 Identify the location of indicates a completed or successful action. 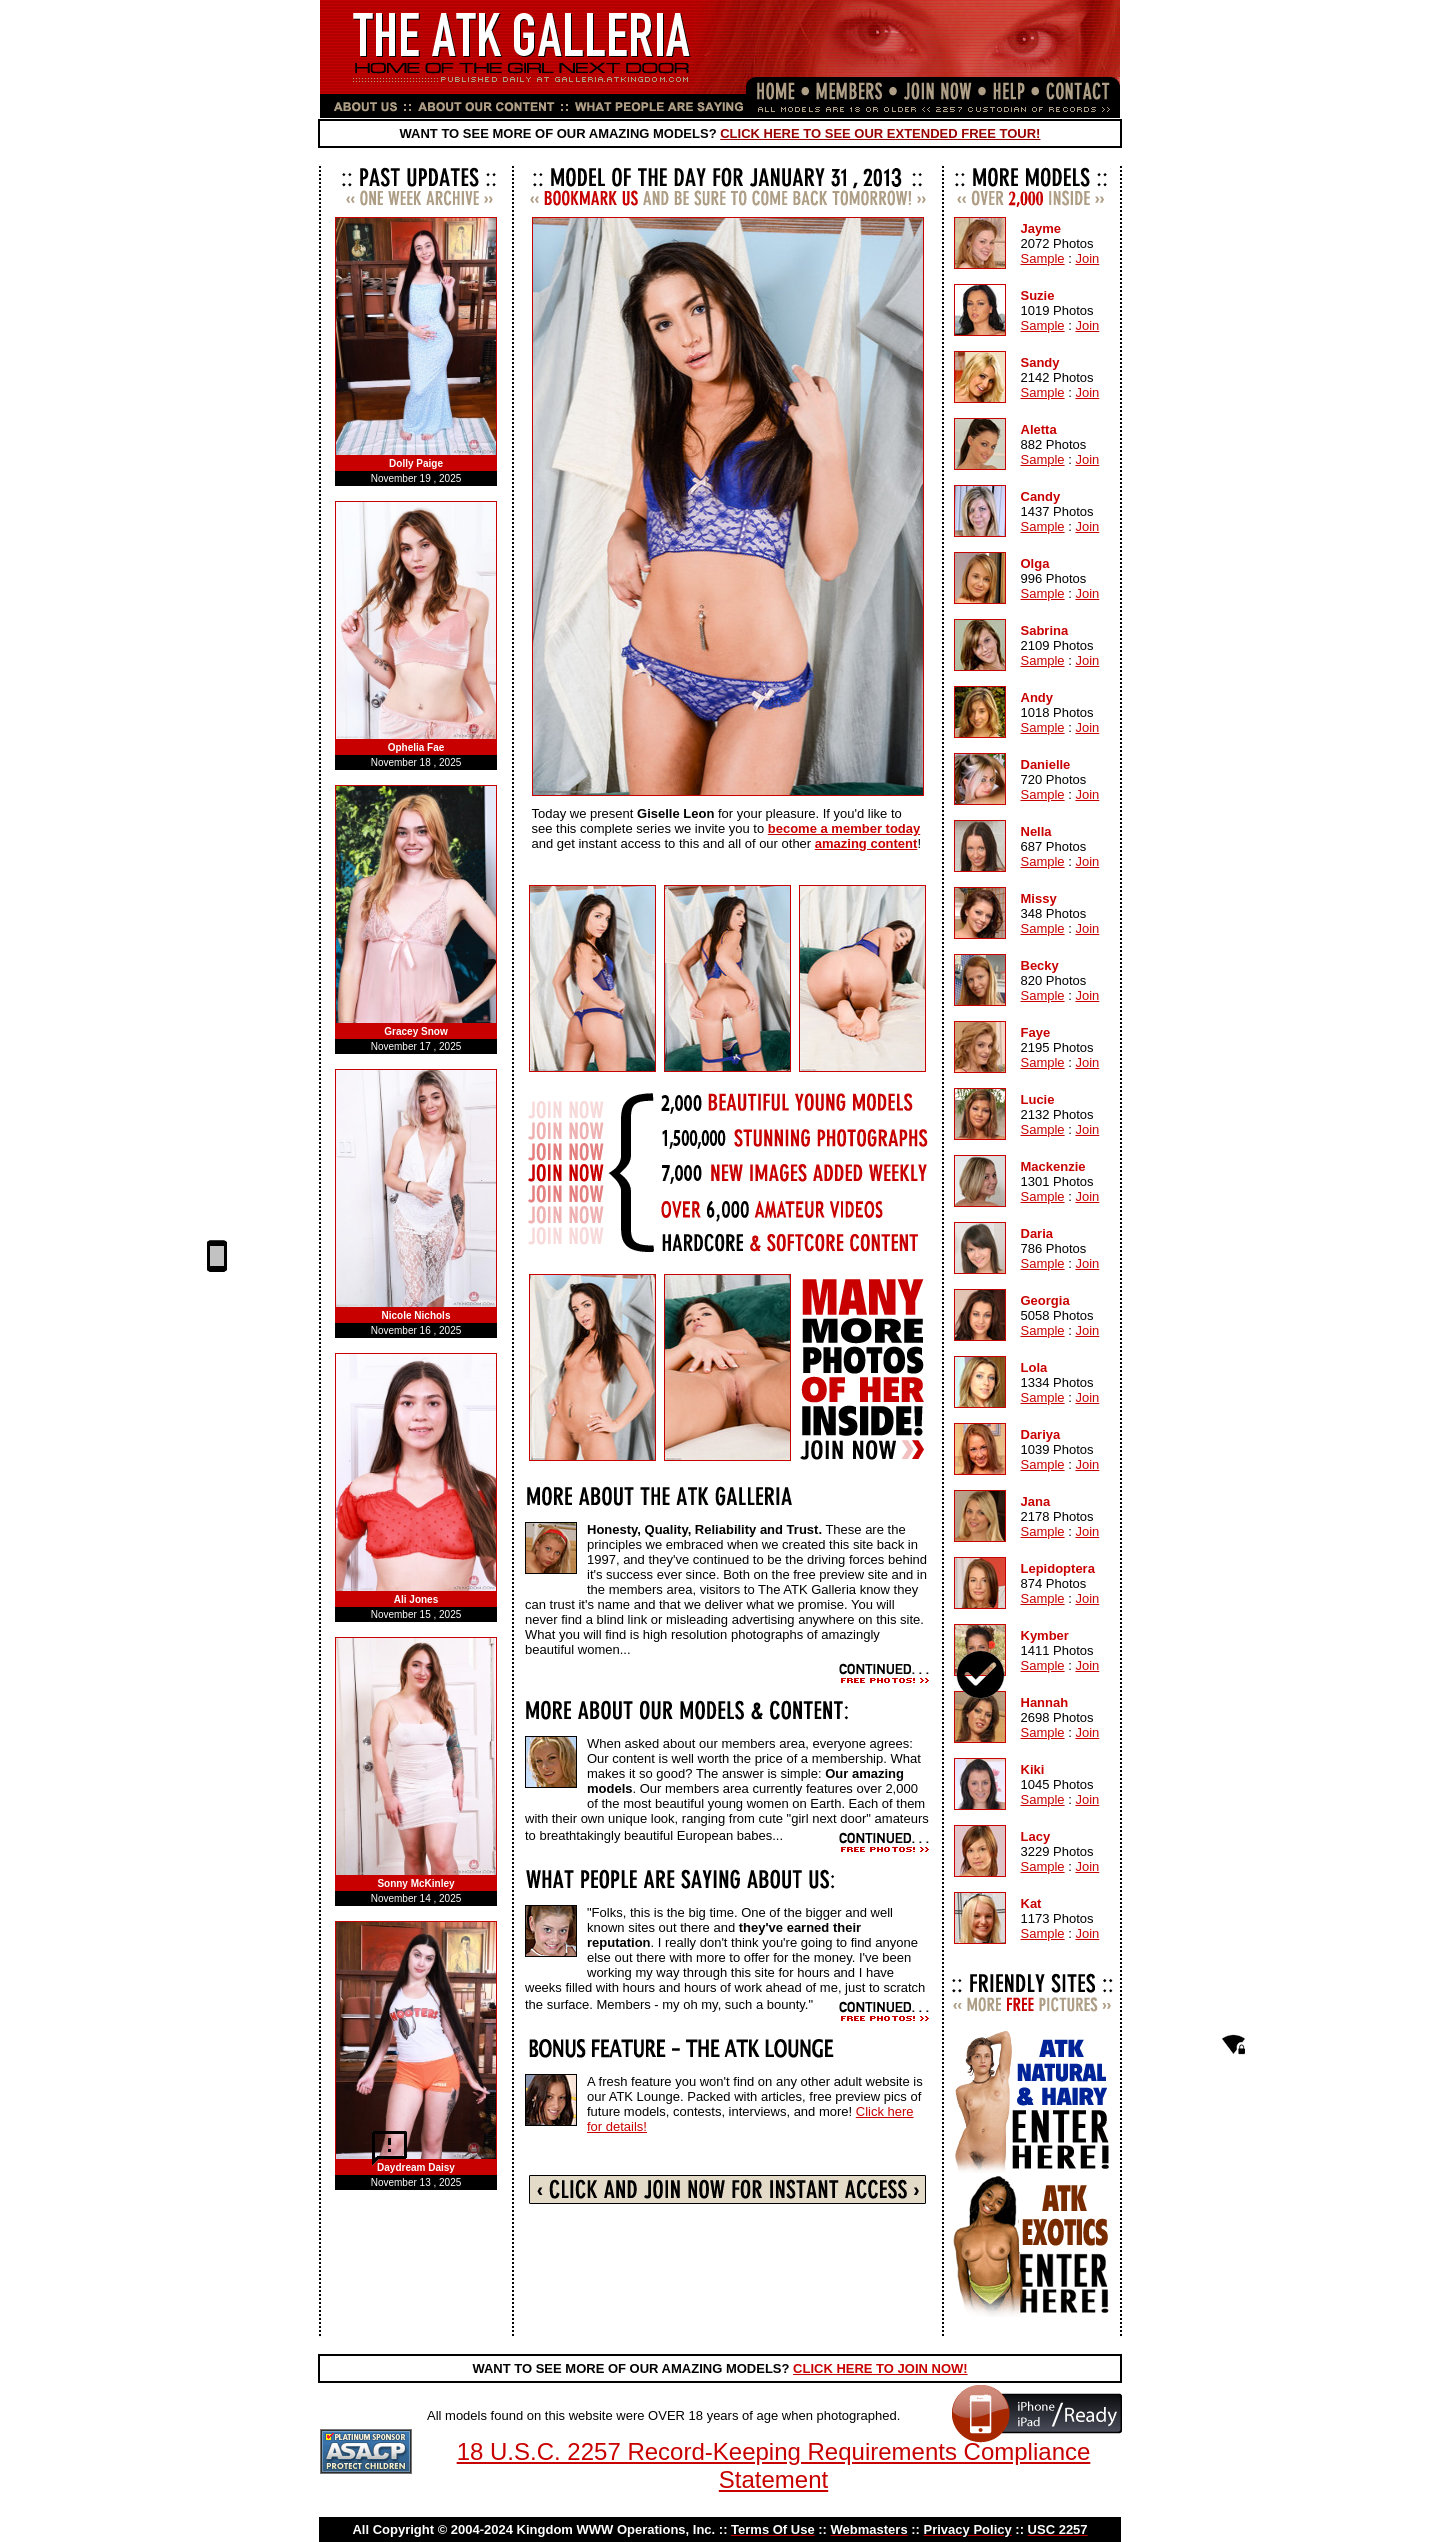
(980, 1674).